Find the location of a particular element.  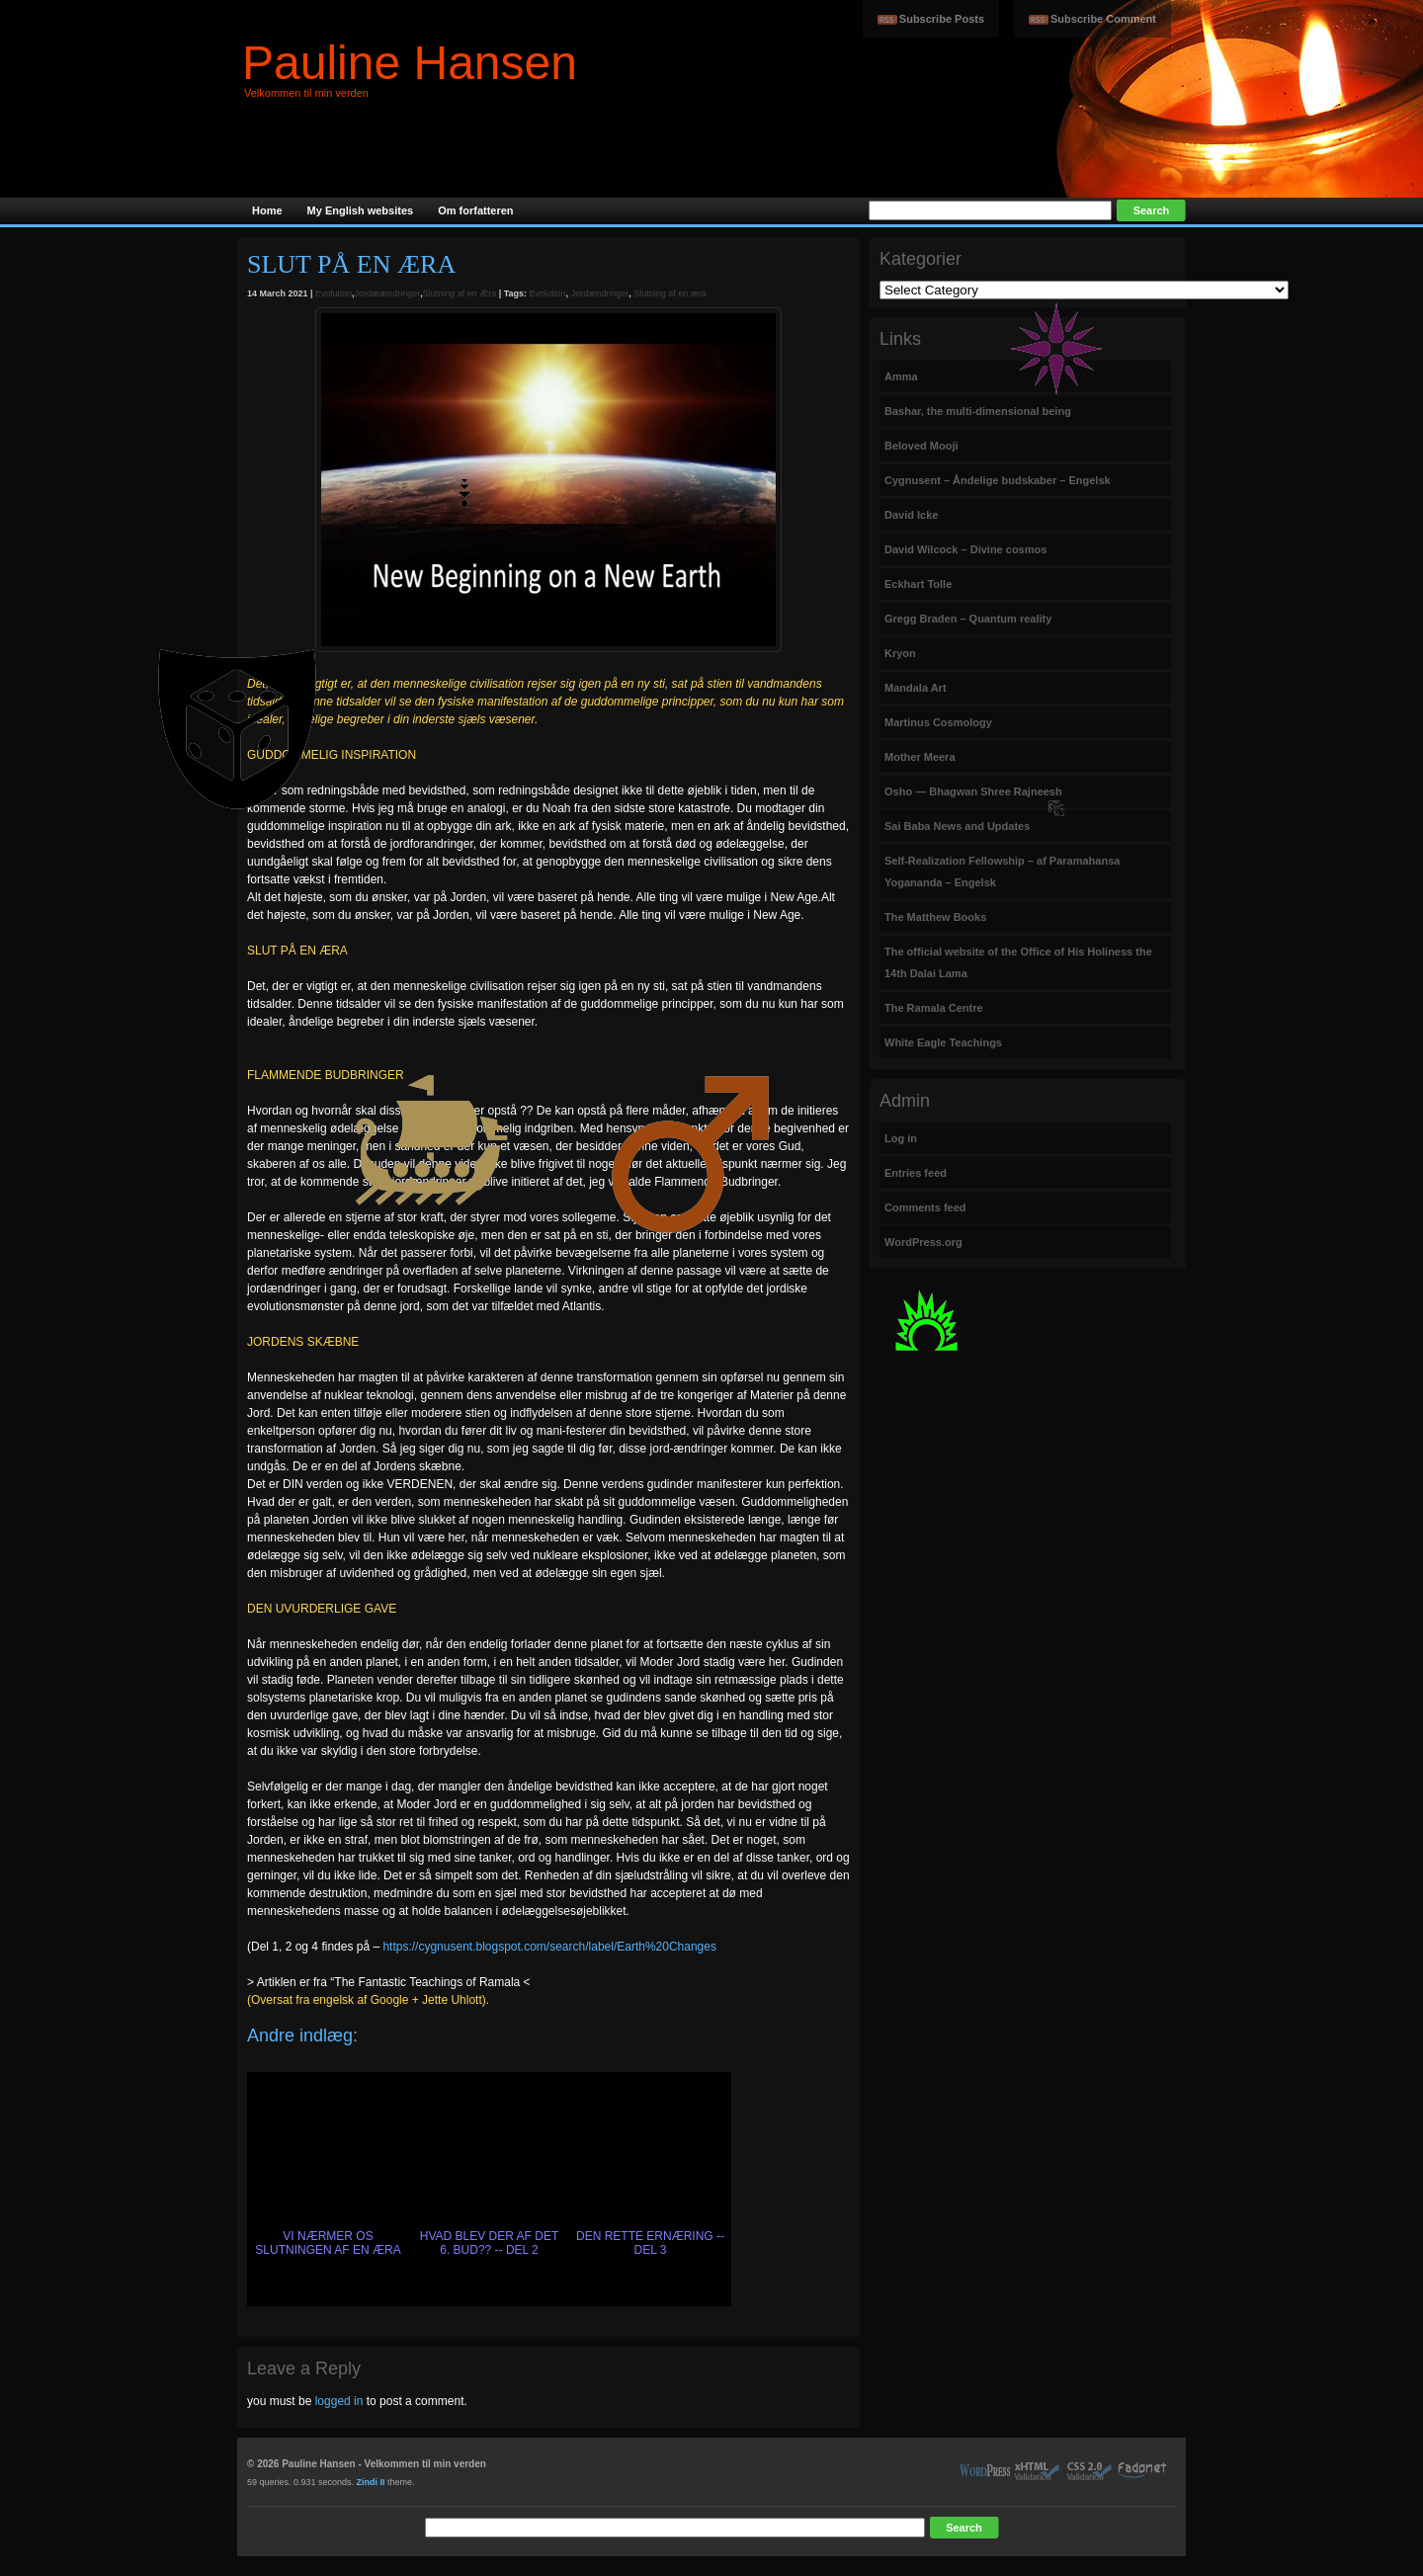

indicates final form or ultimate upgrade in a game is located at coordinates (927, 1320).